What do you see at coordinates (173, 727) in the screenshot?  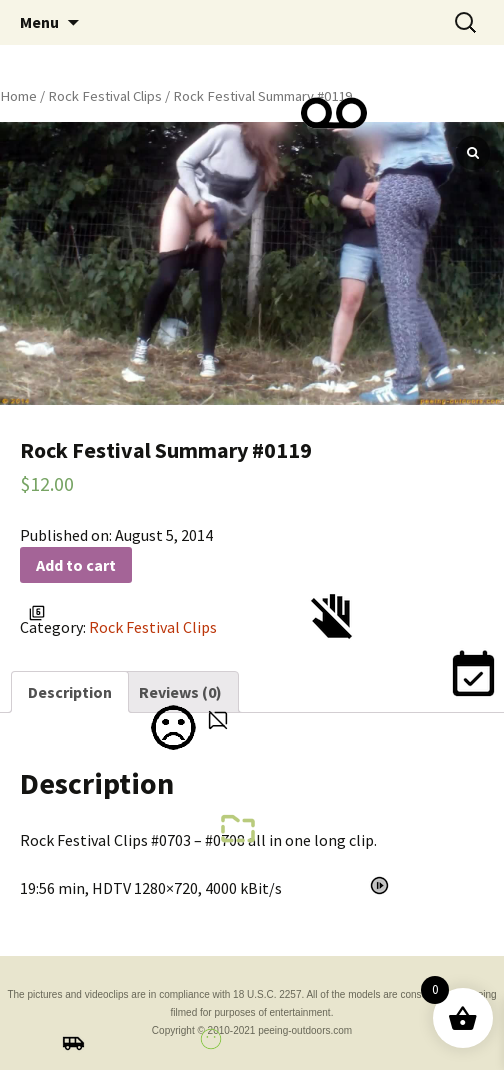 I see `rate your experience as negative` at bounding box center [173, 727].